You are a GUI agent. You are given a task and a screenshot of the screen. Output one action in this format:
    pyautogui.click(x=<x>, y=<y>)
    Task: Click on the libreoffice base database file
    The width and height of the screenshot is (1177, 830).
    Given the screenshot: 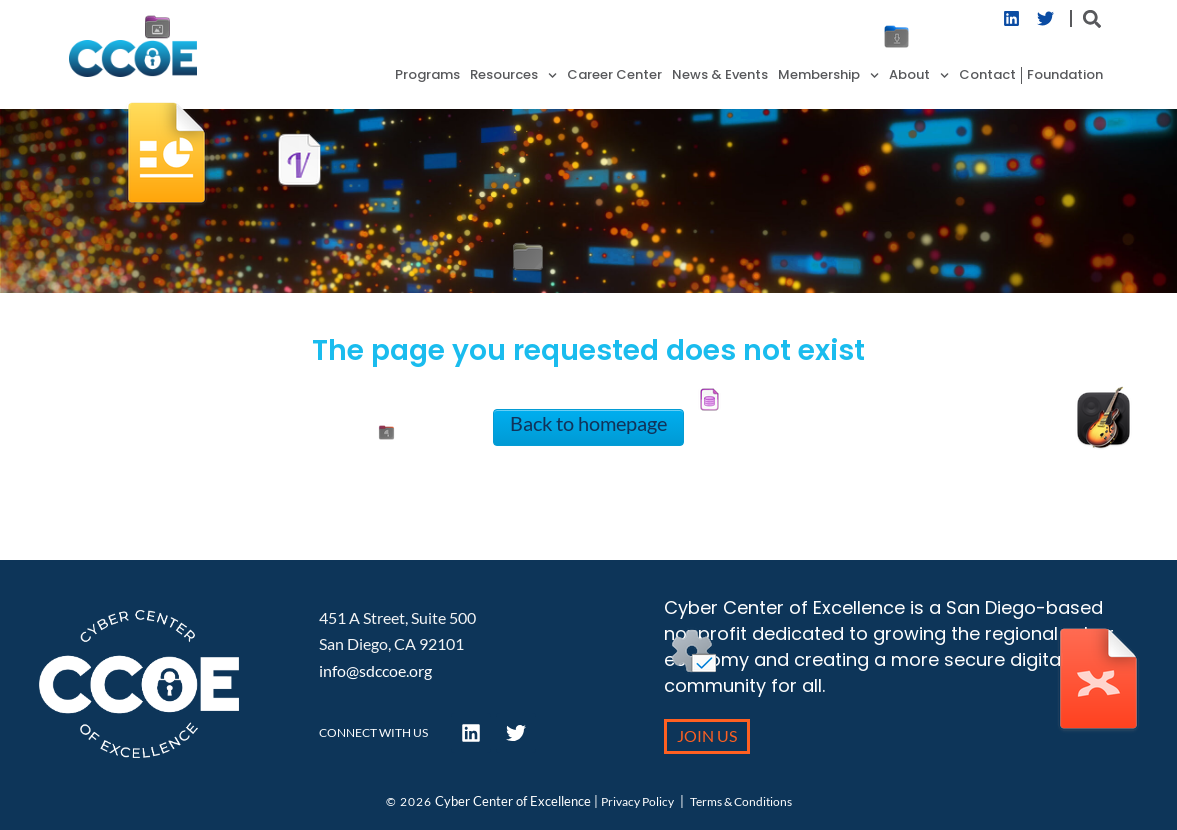 What is the action you would take?
    pyautogui.click(x=709, y=399)
    